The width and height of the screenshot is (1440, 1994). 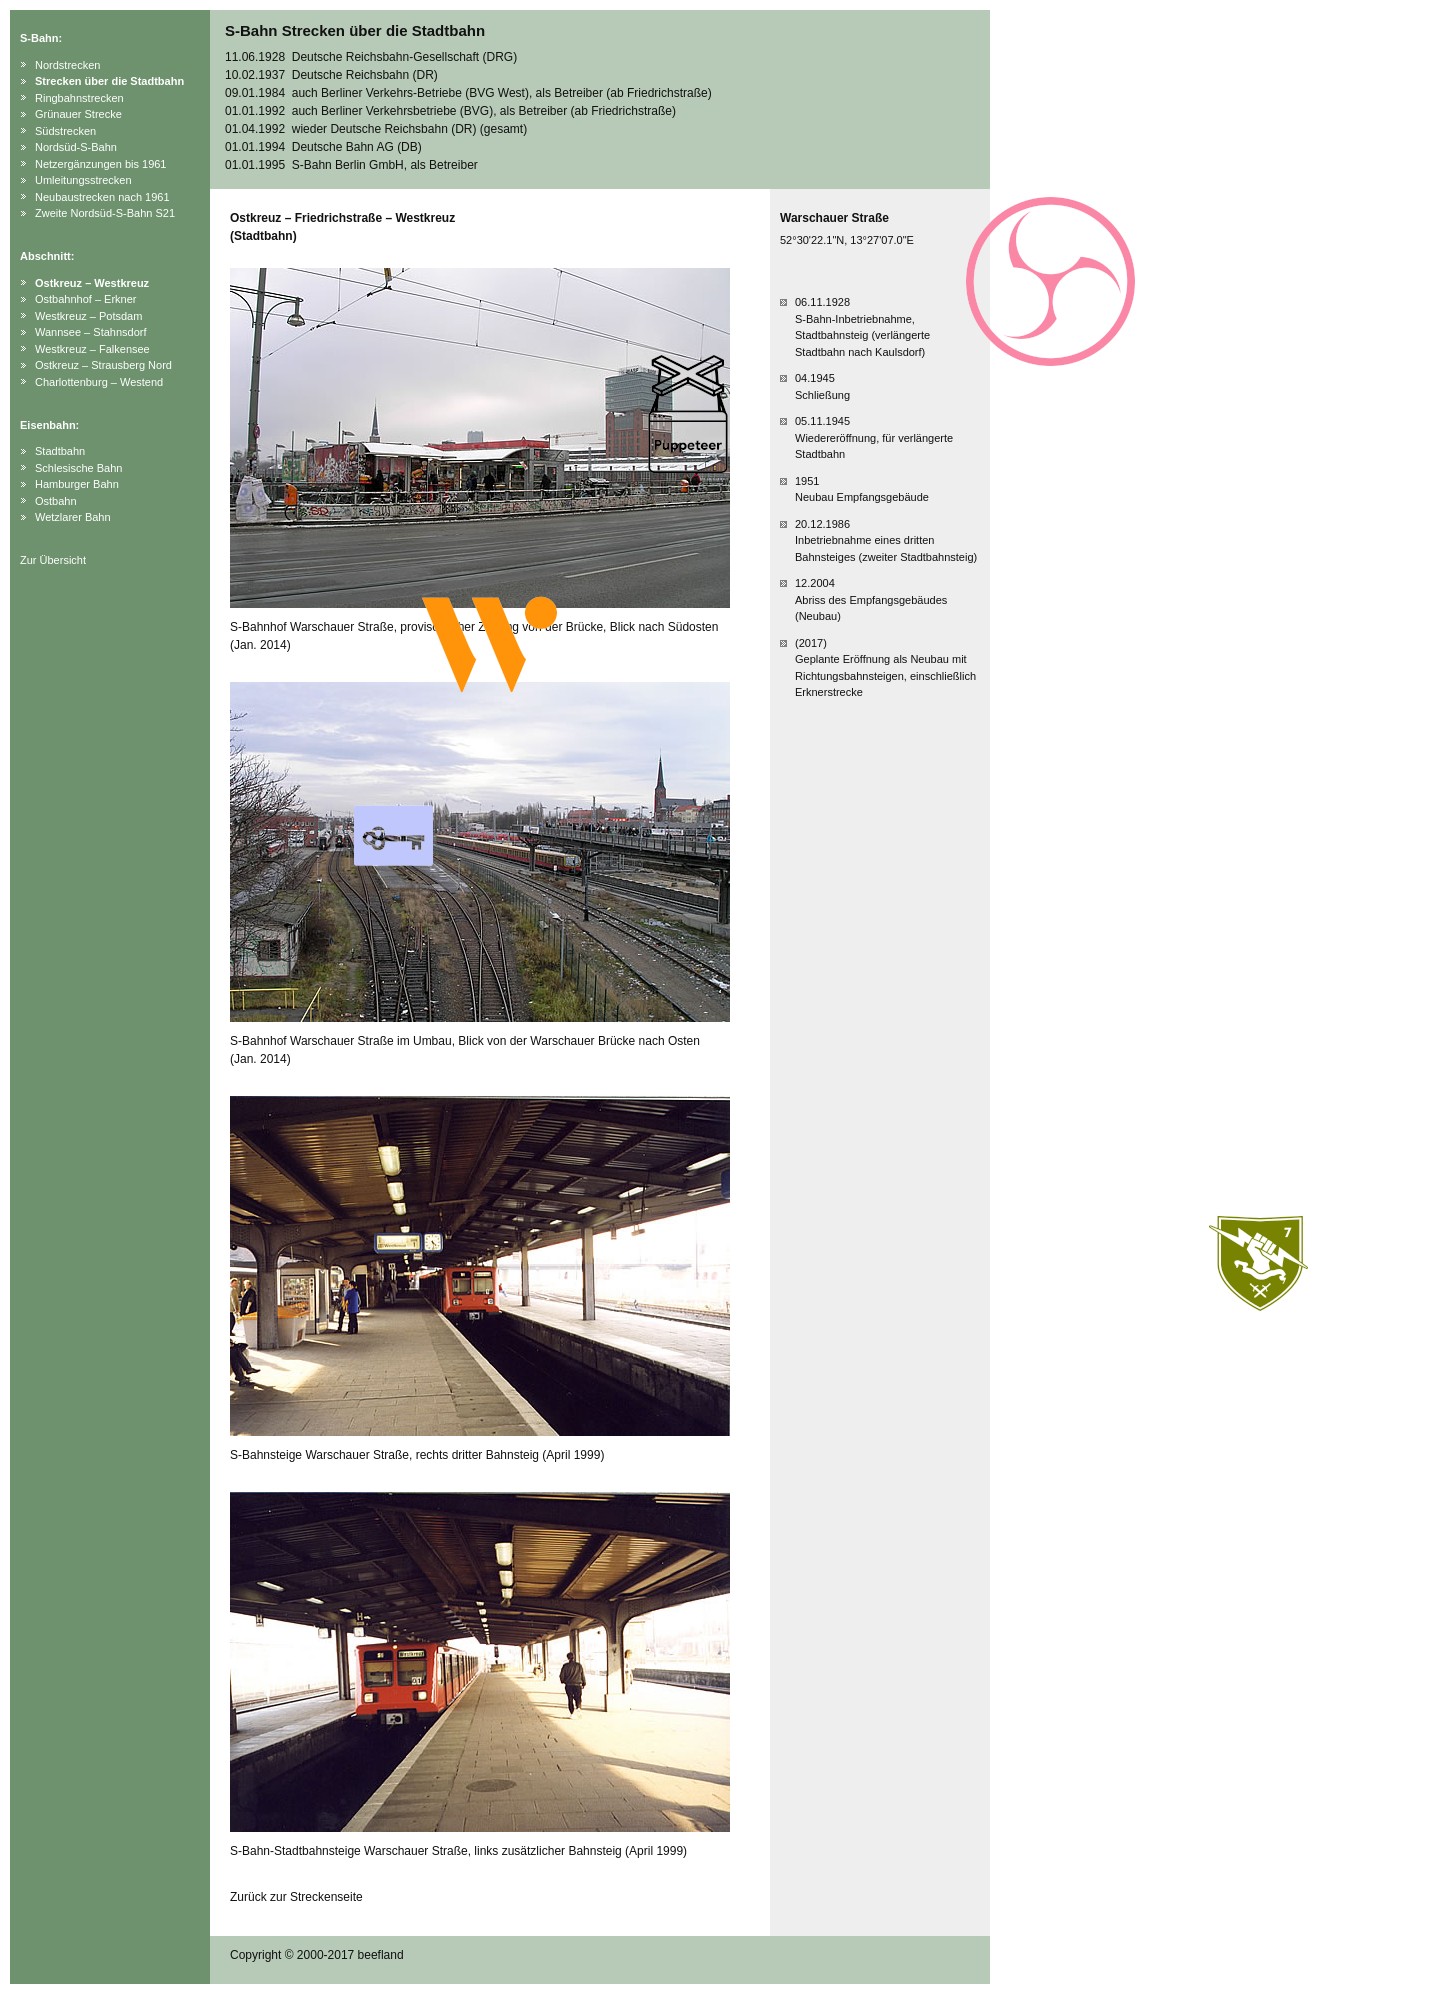 What do you see at coordinates (1050, 281) in the screenshot?
I see `open OBS Studio for streaming or recording` at bounding box center [1050, 281].